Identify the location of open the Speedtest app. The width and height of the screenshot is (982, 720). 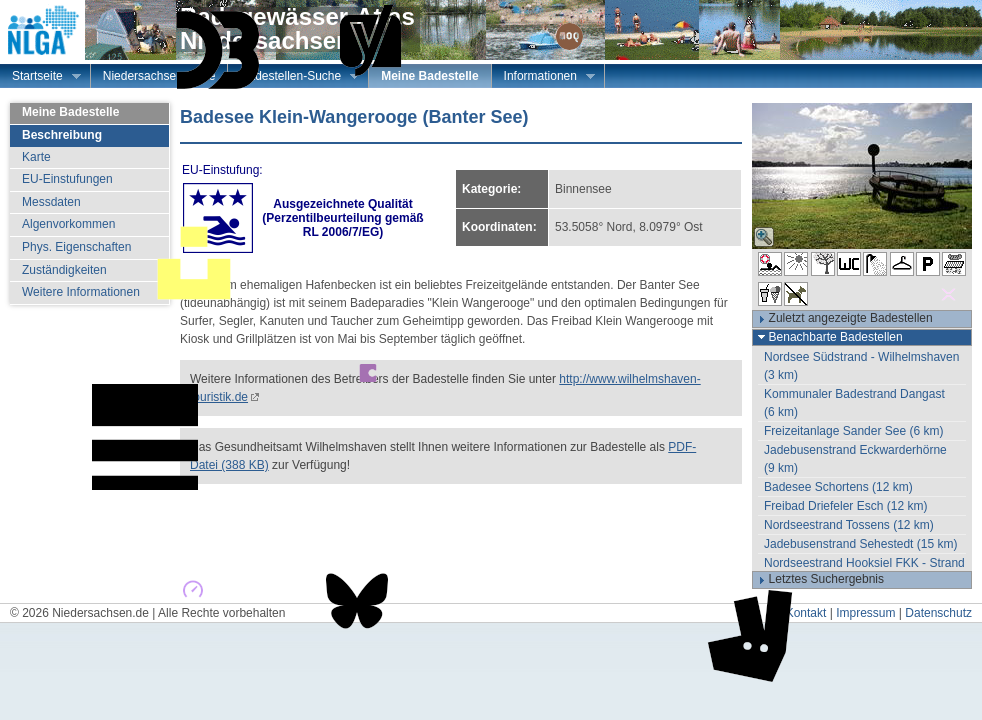
(193, 589).